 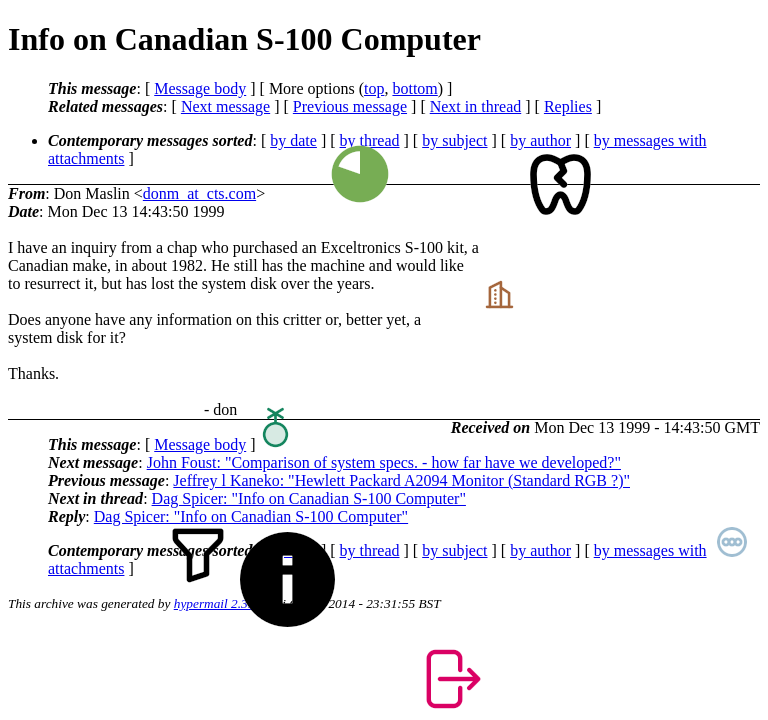 I want to click on open Letterboxd app, so click(x=732, y=542).